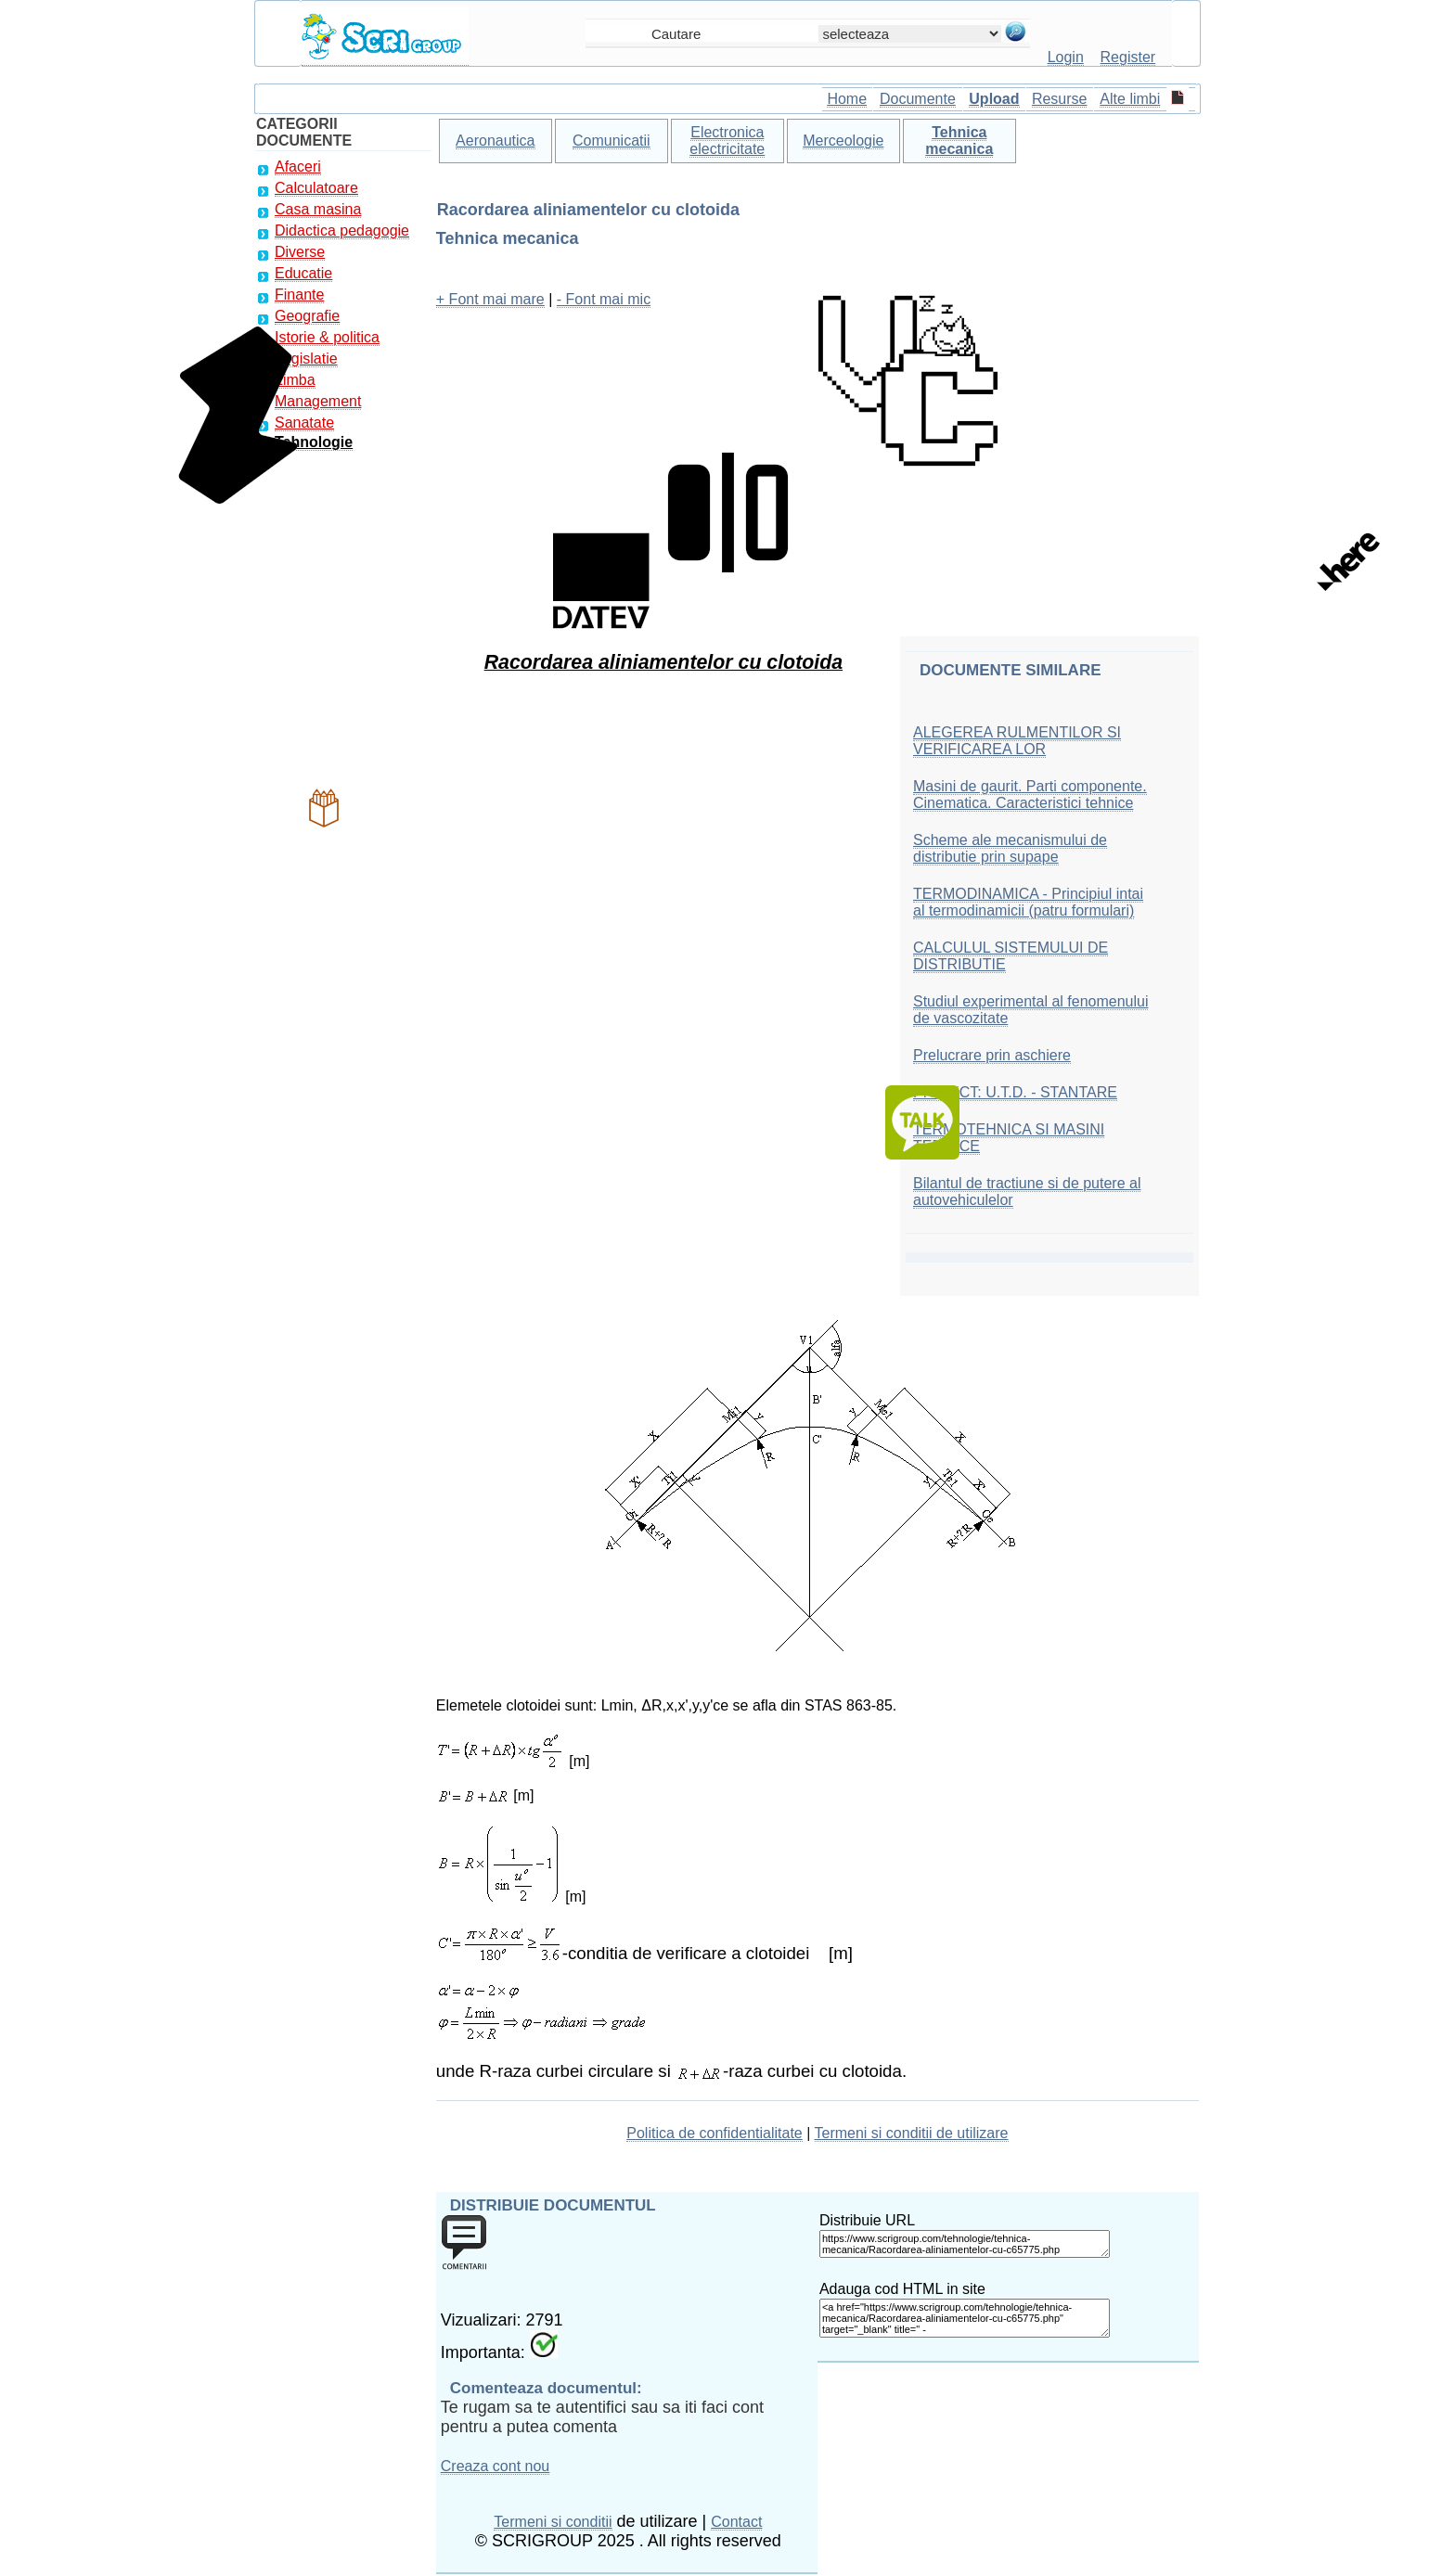  I want to click on open KakaoTalk messaging app, so click(922, 1122).